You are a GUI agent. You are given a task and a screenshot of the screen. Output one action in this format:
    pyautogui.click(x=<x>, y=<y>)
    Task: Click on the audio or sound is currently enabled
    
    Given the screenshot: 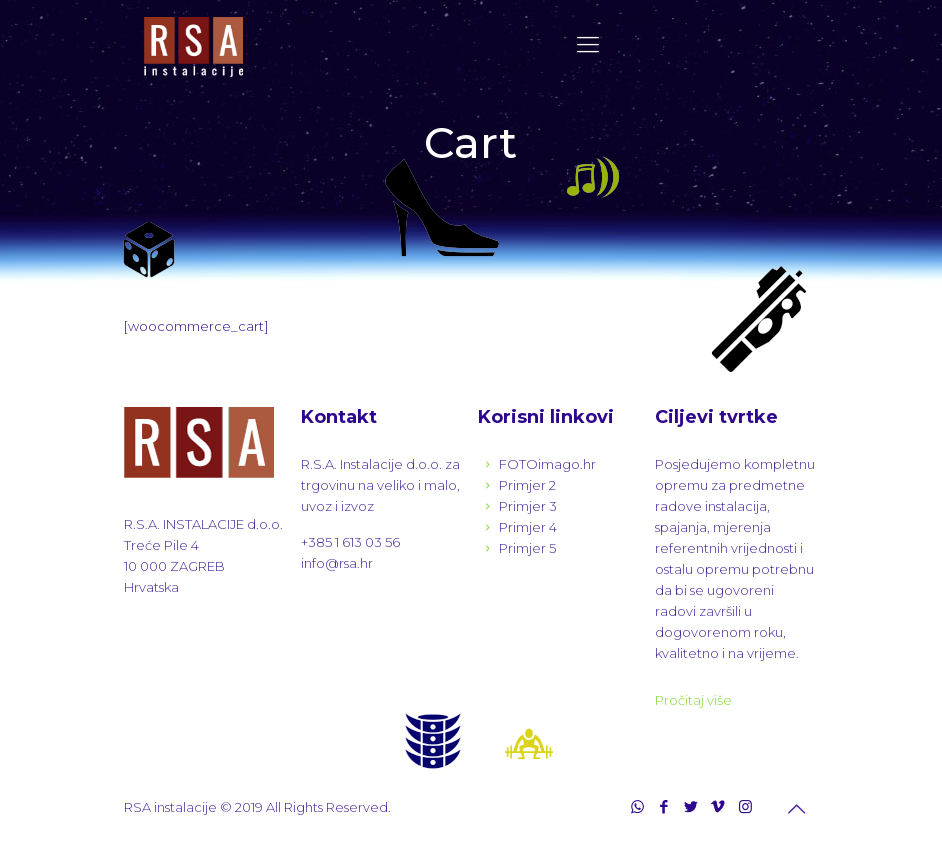 What is the action you would take?
    pyautogui.click(x=593, y=177)
    